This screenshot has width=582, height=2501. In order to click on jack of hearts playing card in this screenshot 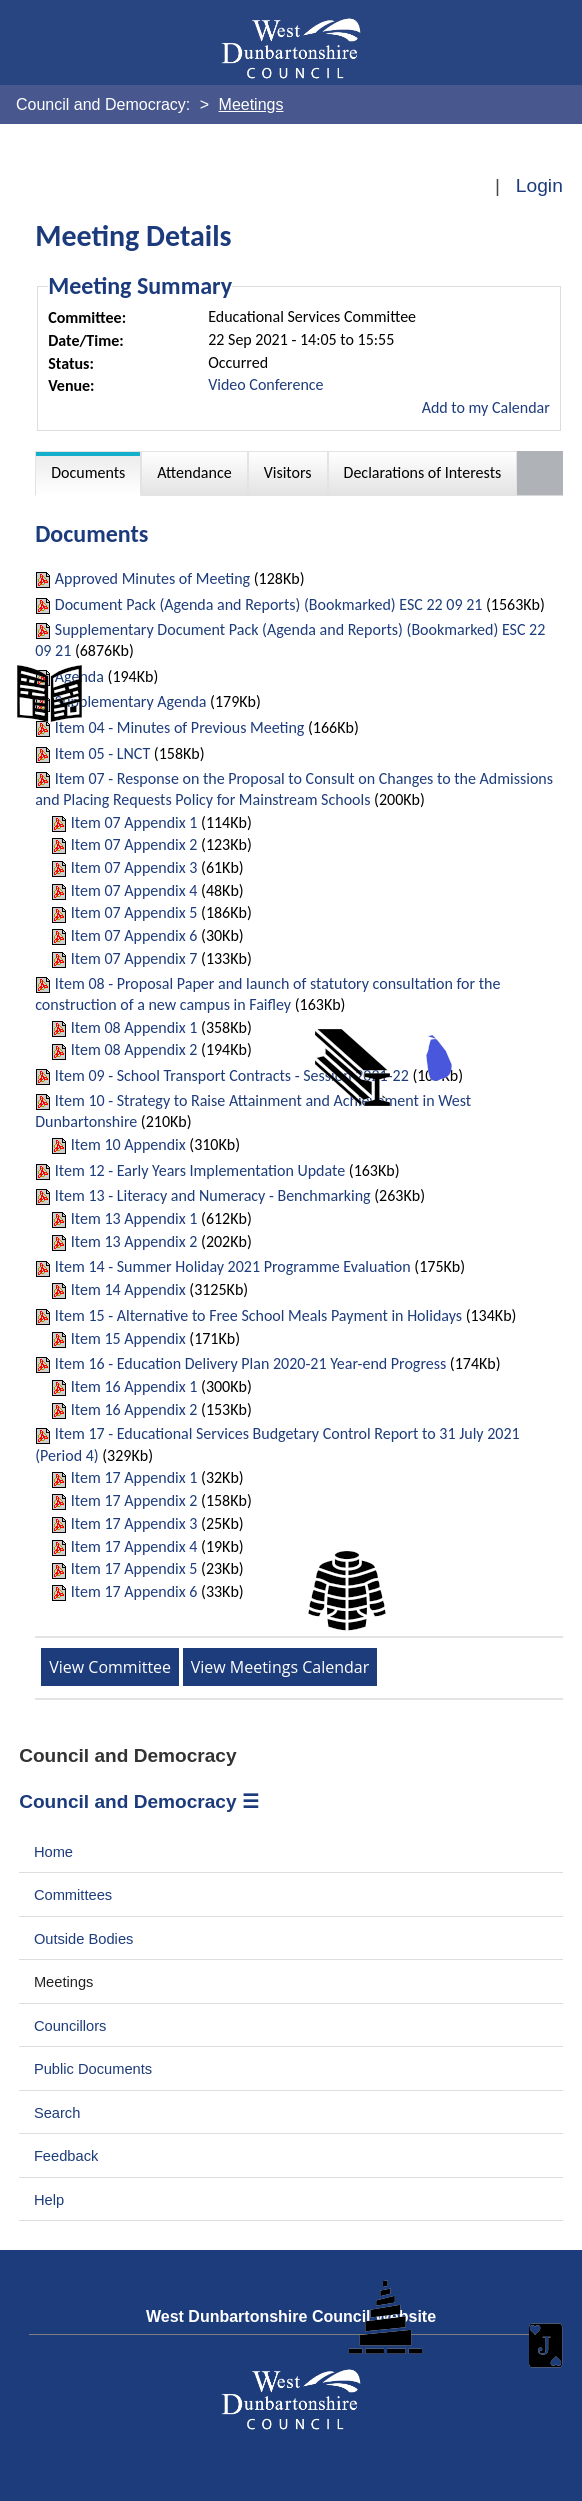, I will do `click(545, 2345)`.